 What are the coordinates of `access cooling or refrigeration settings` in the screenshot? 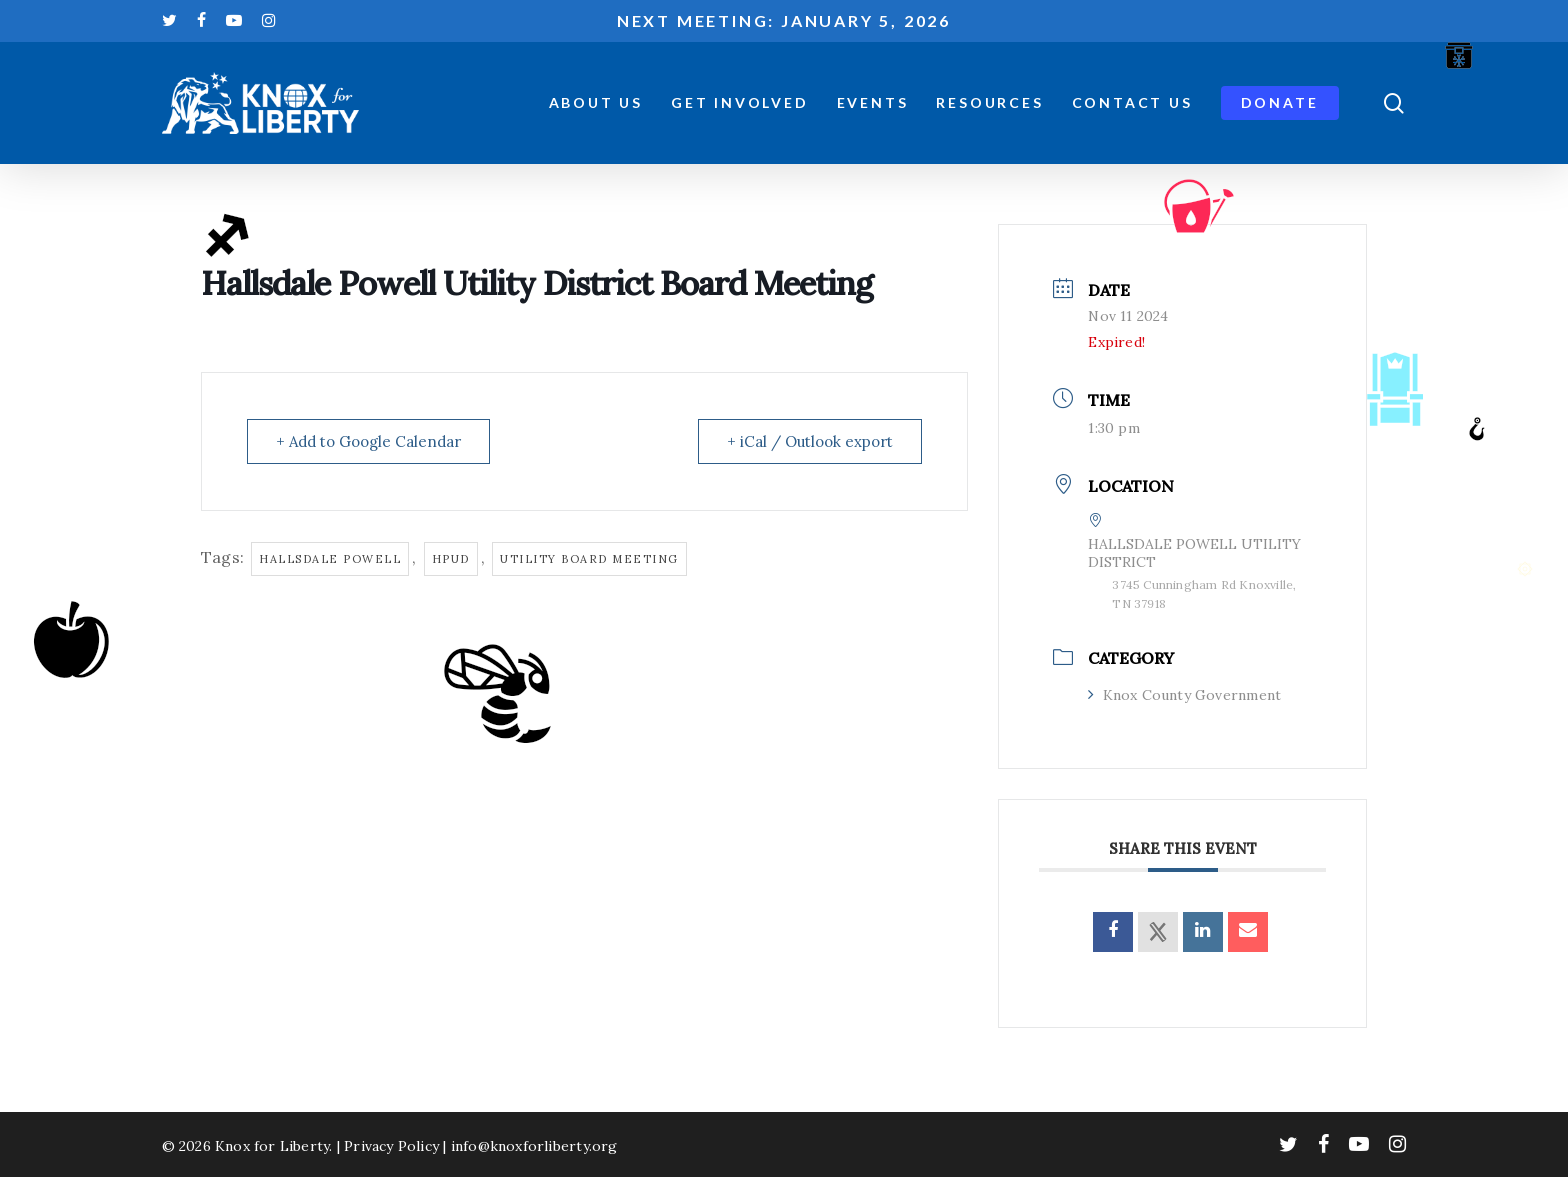 It's located at (1459, 55).